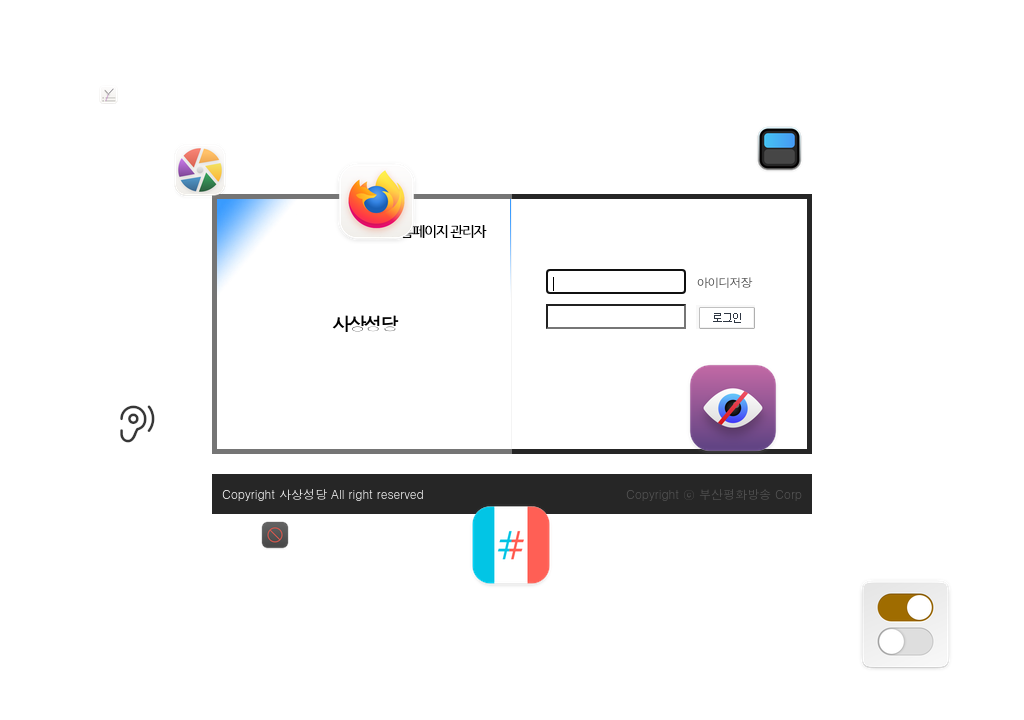 This screenshot has height=720, width=1024. I want to click on open system settings or preferences, so click(905, 624).